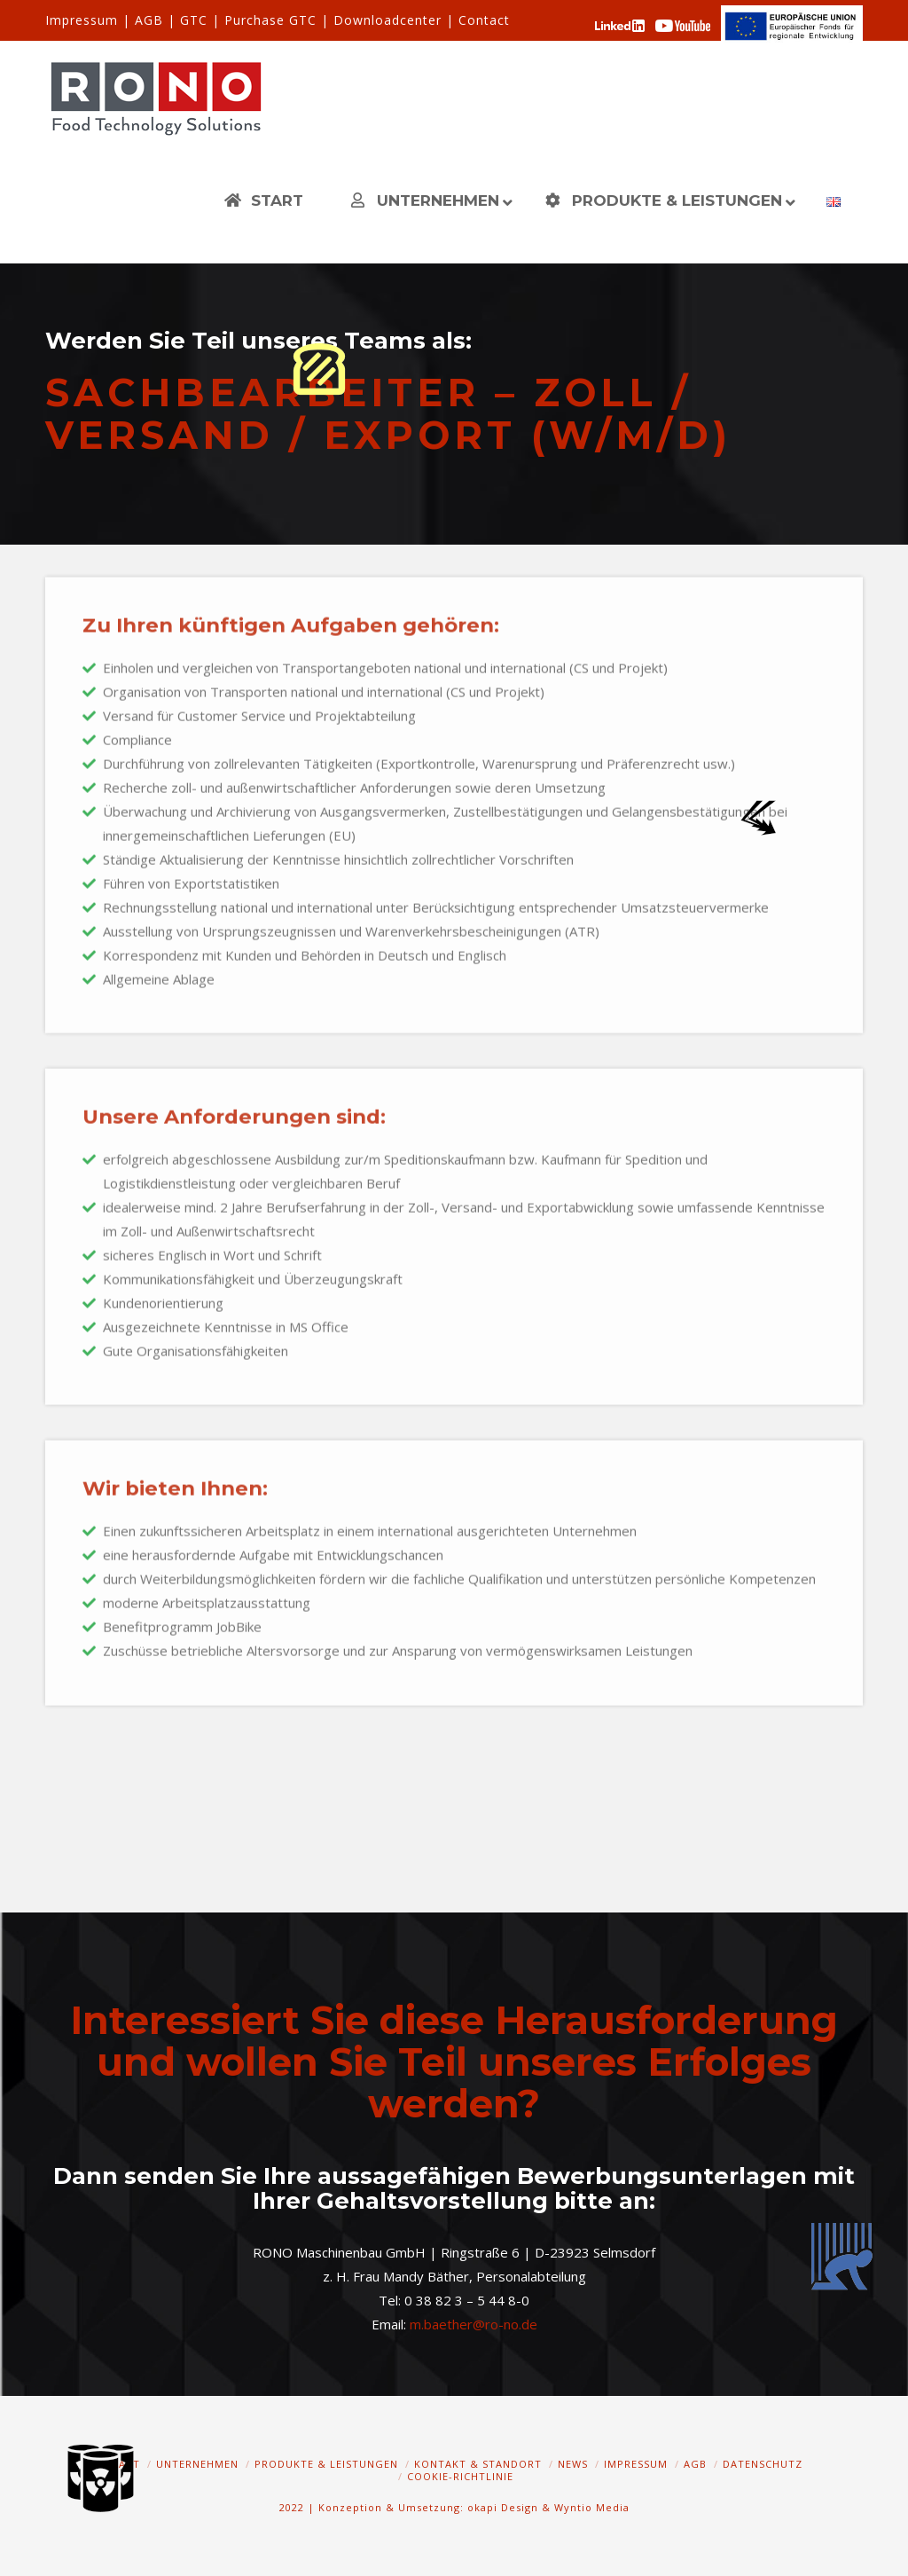 The image size is (908, 2576). What do you see at coordinates (758, 818) in the screenshot?
I see `redirect or reroute an action` at bounding box center [758, 818].